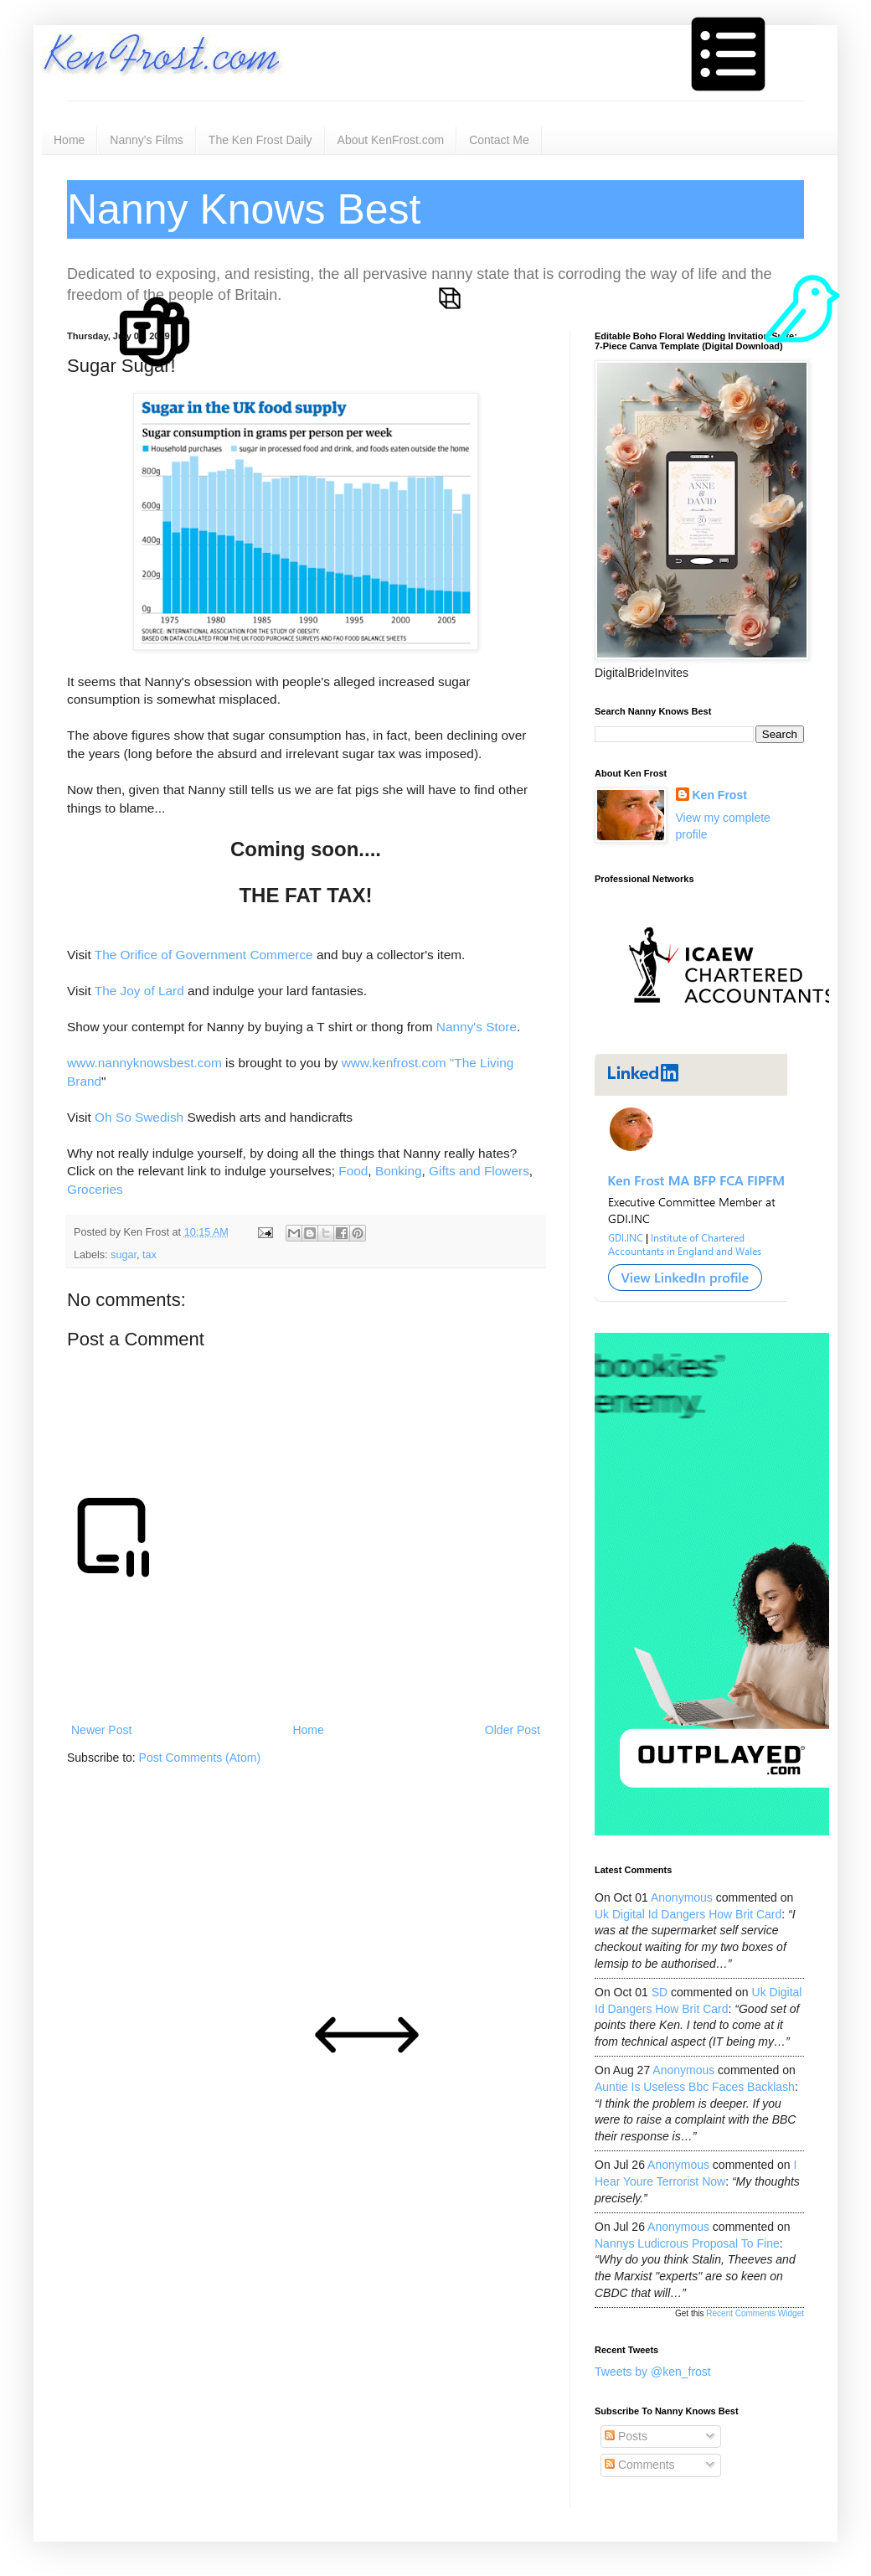  Describe the element at coordinates (367, 2035) in the screenshot. I see `adjust horizontal spacing or width` at that location.